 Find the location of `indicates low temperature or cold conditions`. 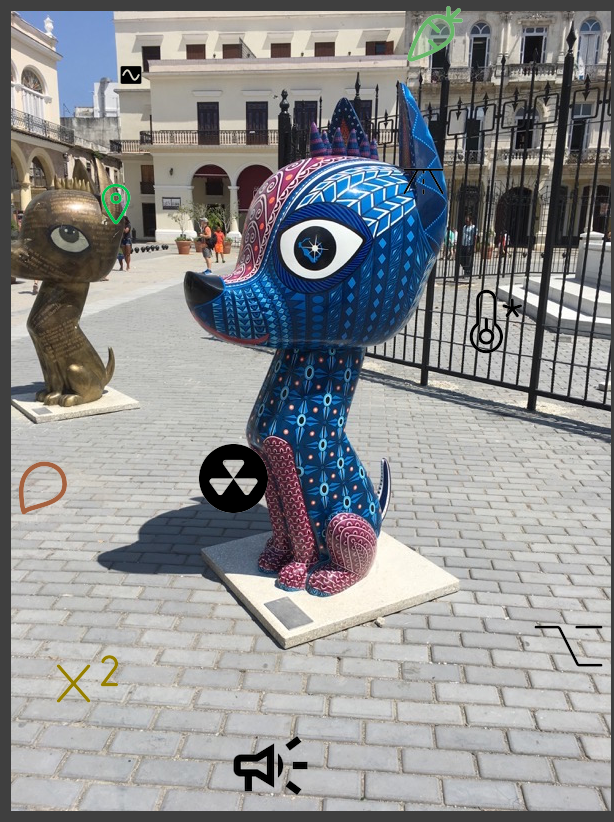

indicates low temperature or cold conditions is located at coordinates (488, 321).